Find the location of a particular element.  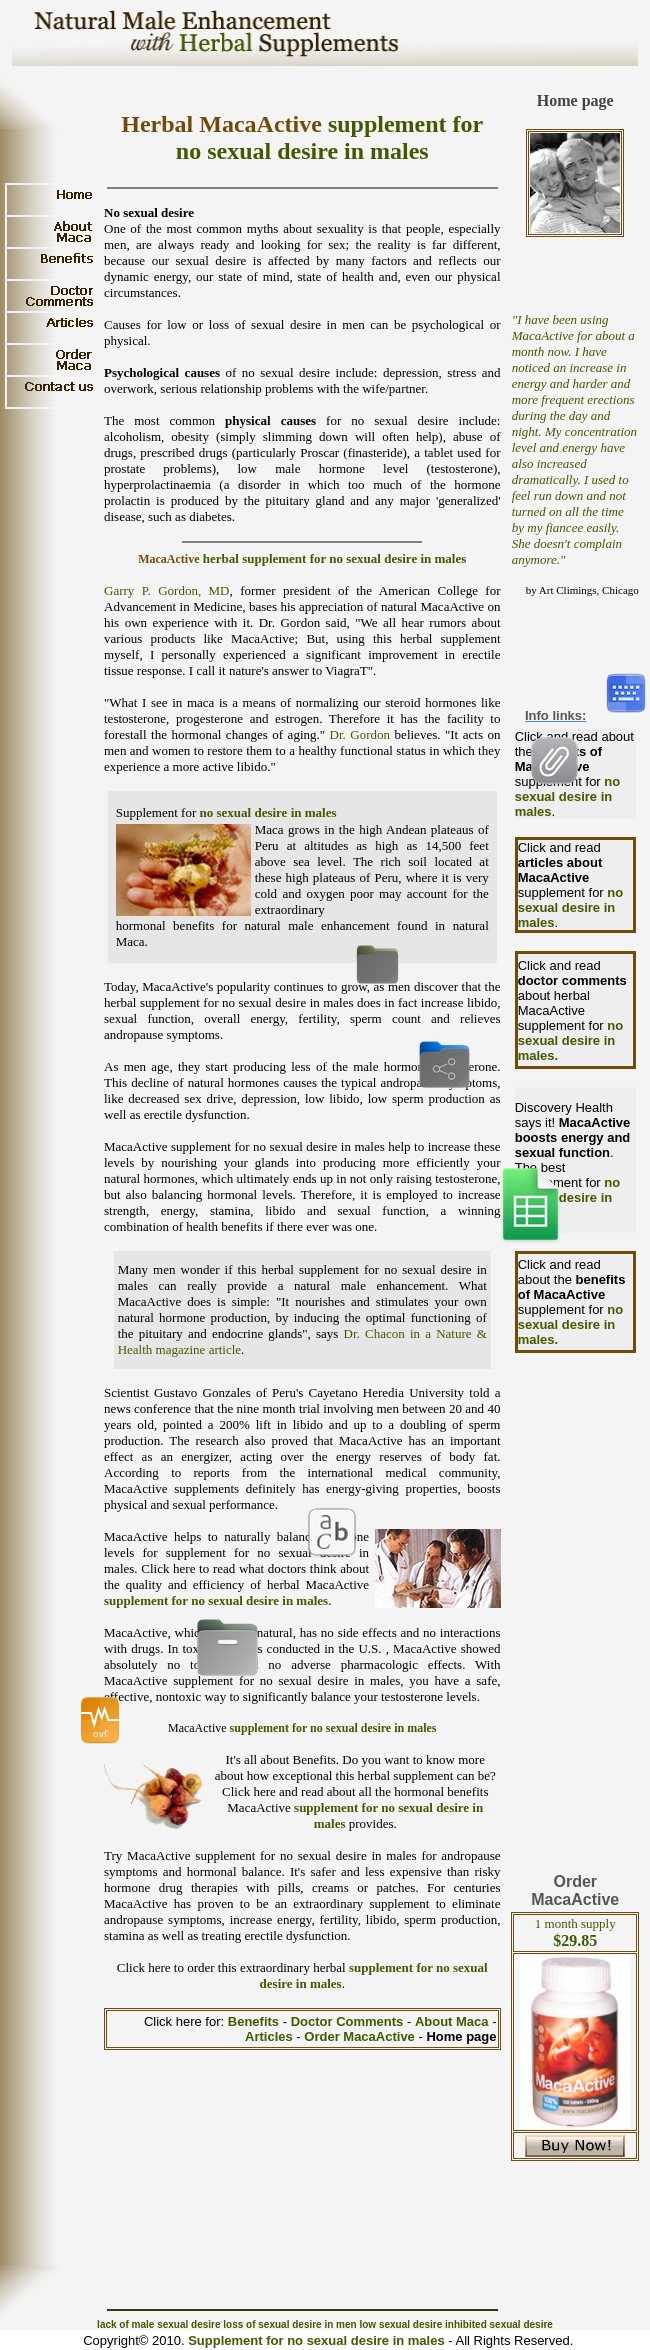

open the file manager application is located at coordinates (227, 1647).